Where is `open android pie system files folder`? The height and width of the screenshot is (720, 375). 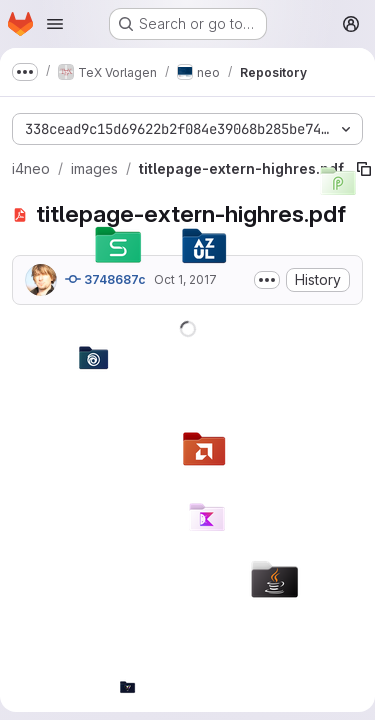
open android pie system files folder is located at coordinates (338, 182).